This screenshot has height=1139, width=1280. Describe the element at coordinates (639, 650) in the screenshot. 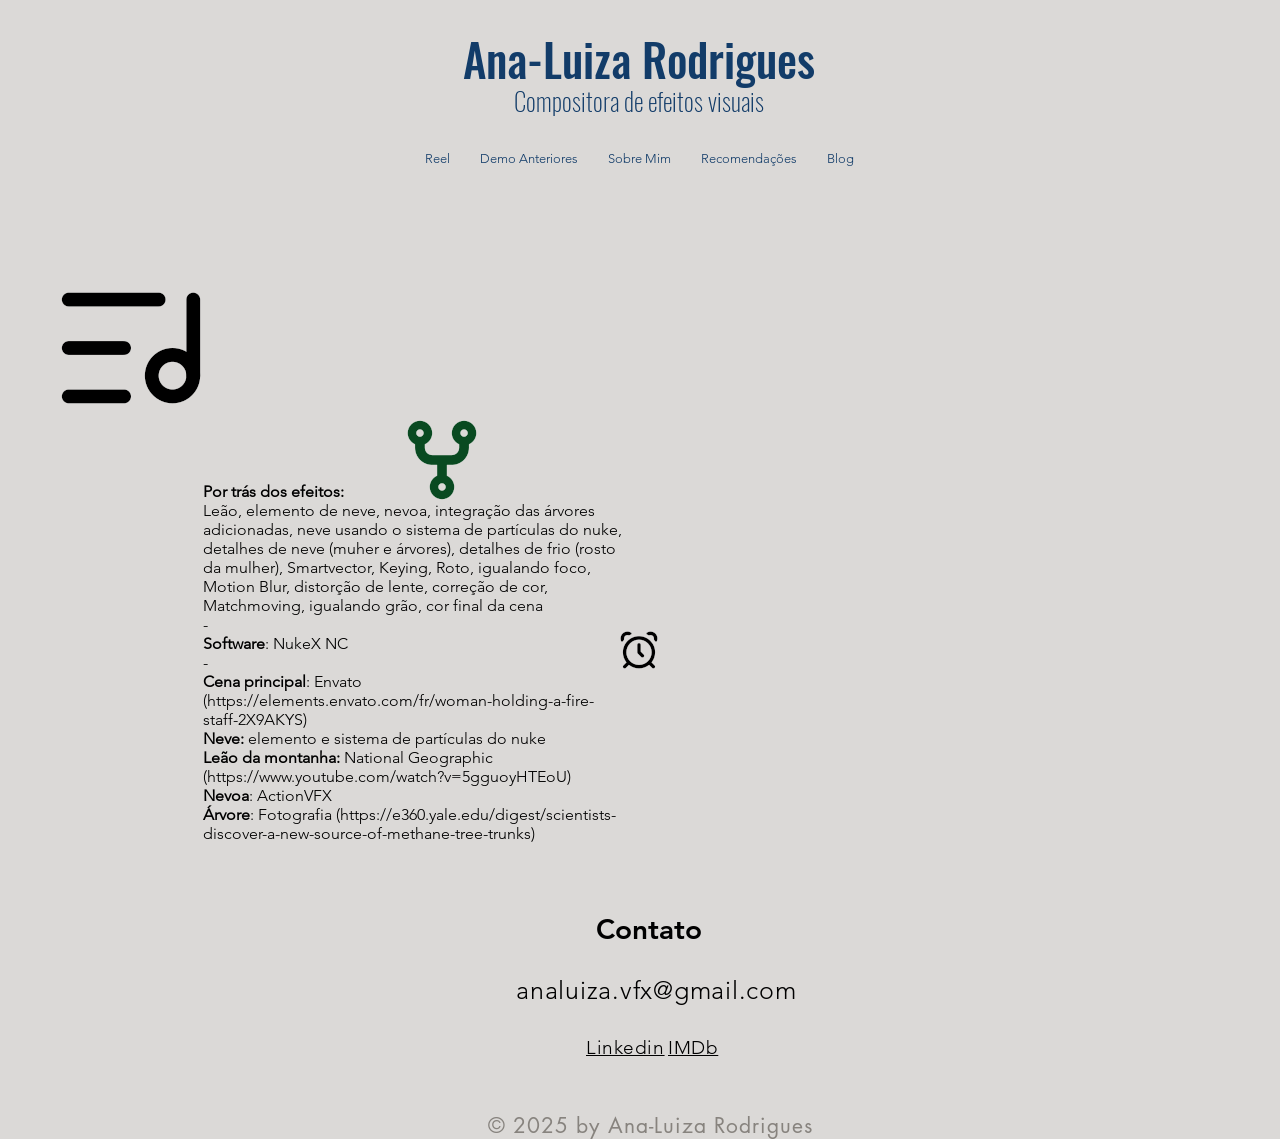

I see `set or manage alarms` at that location.